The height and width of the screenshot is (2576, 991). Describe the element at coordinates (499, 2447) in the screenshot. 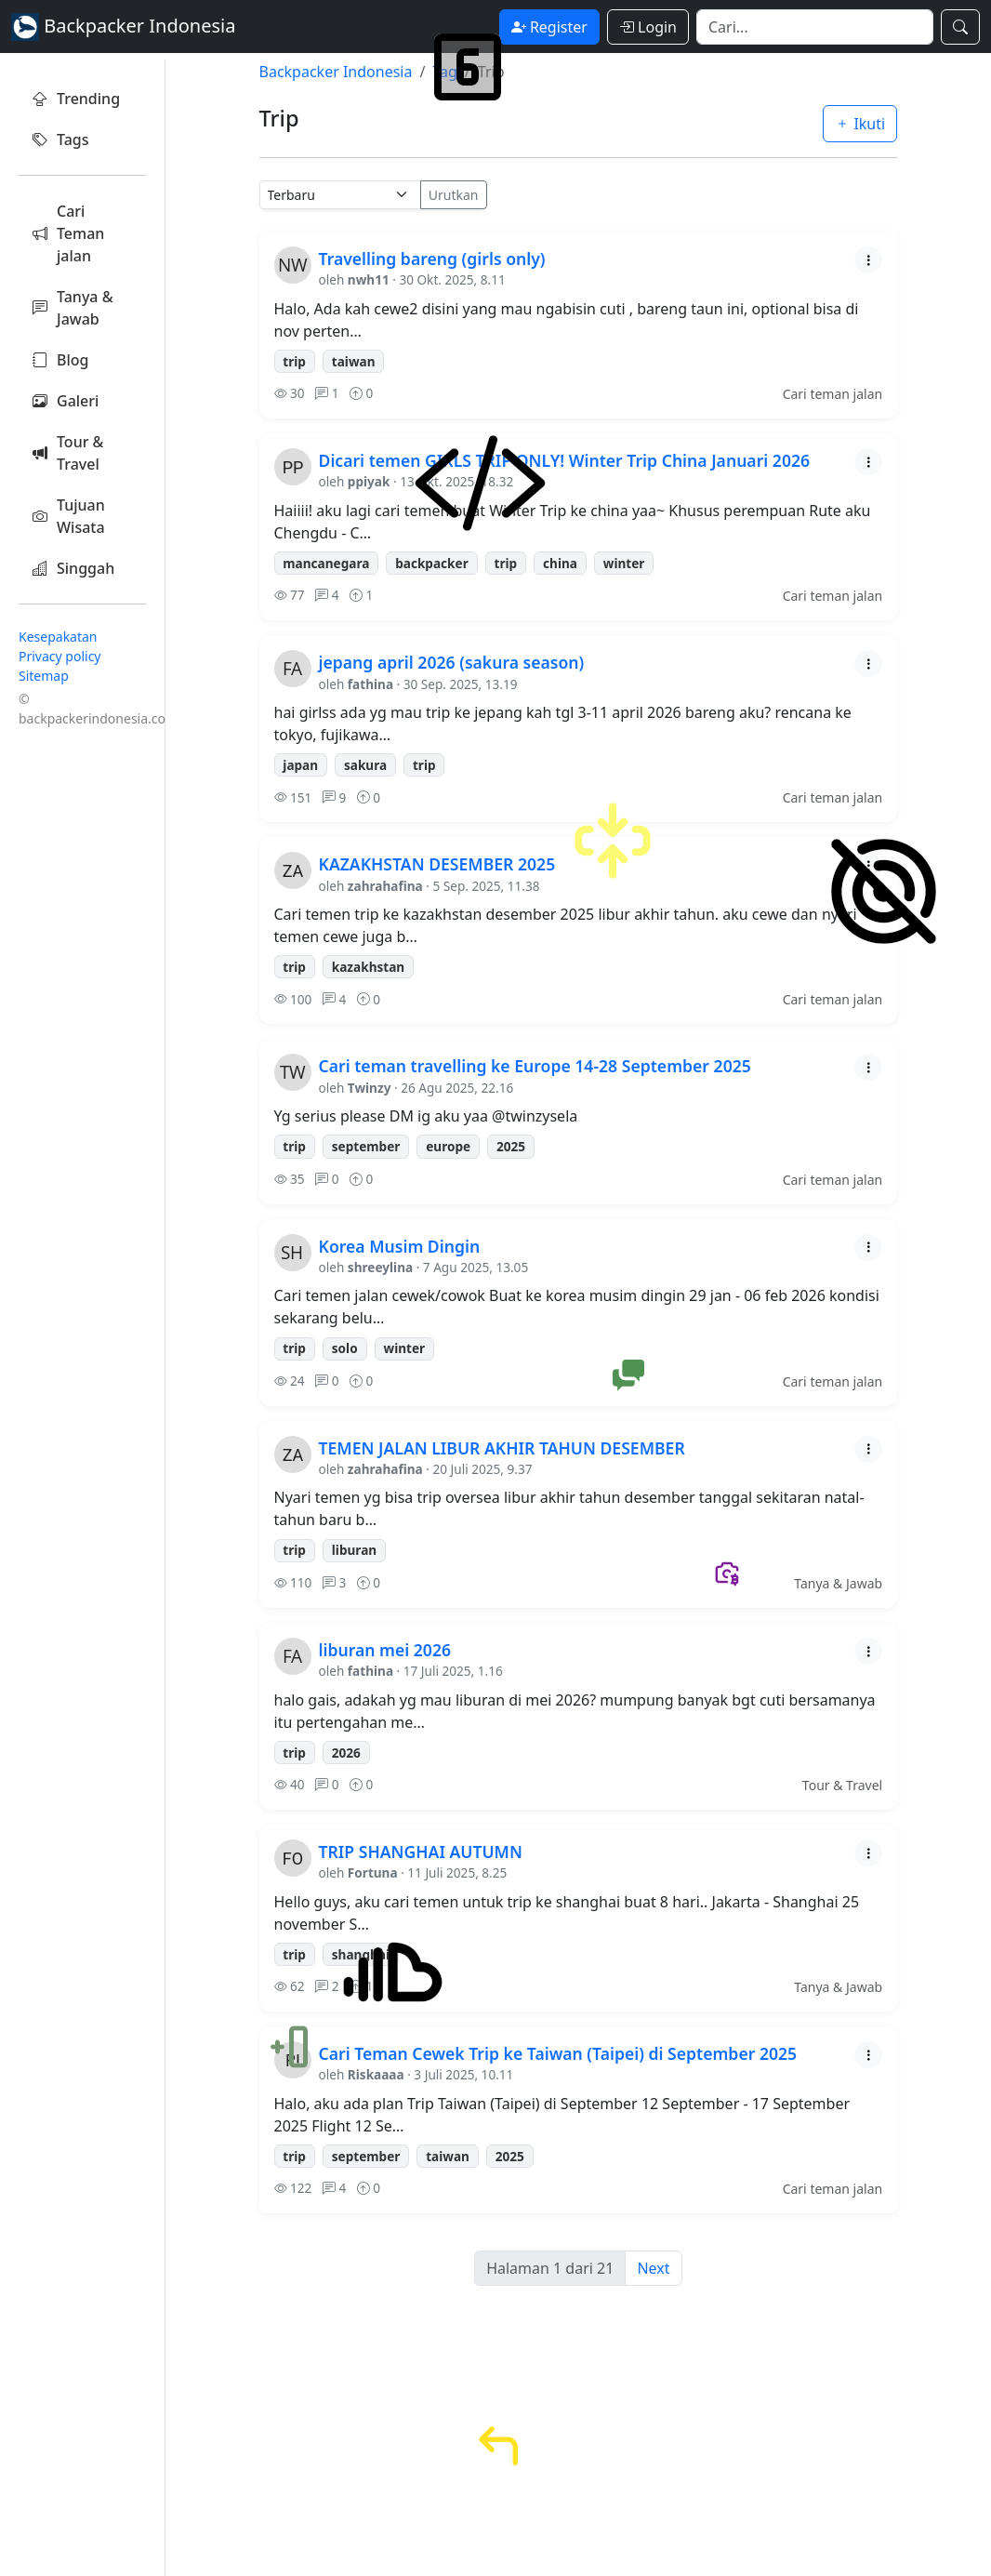

I see `go back to previous screen` at that location.